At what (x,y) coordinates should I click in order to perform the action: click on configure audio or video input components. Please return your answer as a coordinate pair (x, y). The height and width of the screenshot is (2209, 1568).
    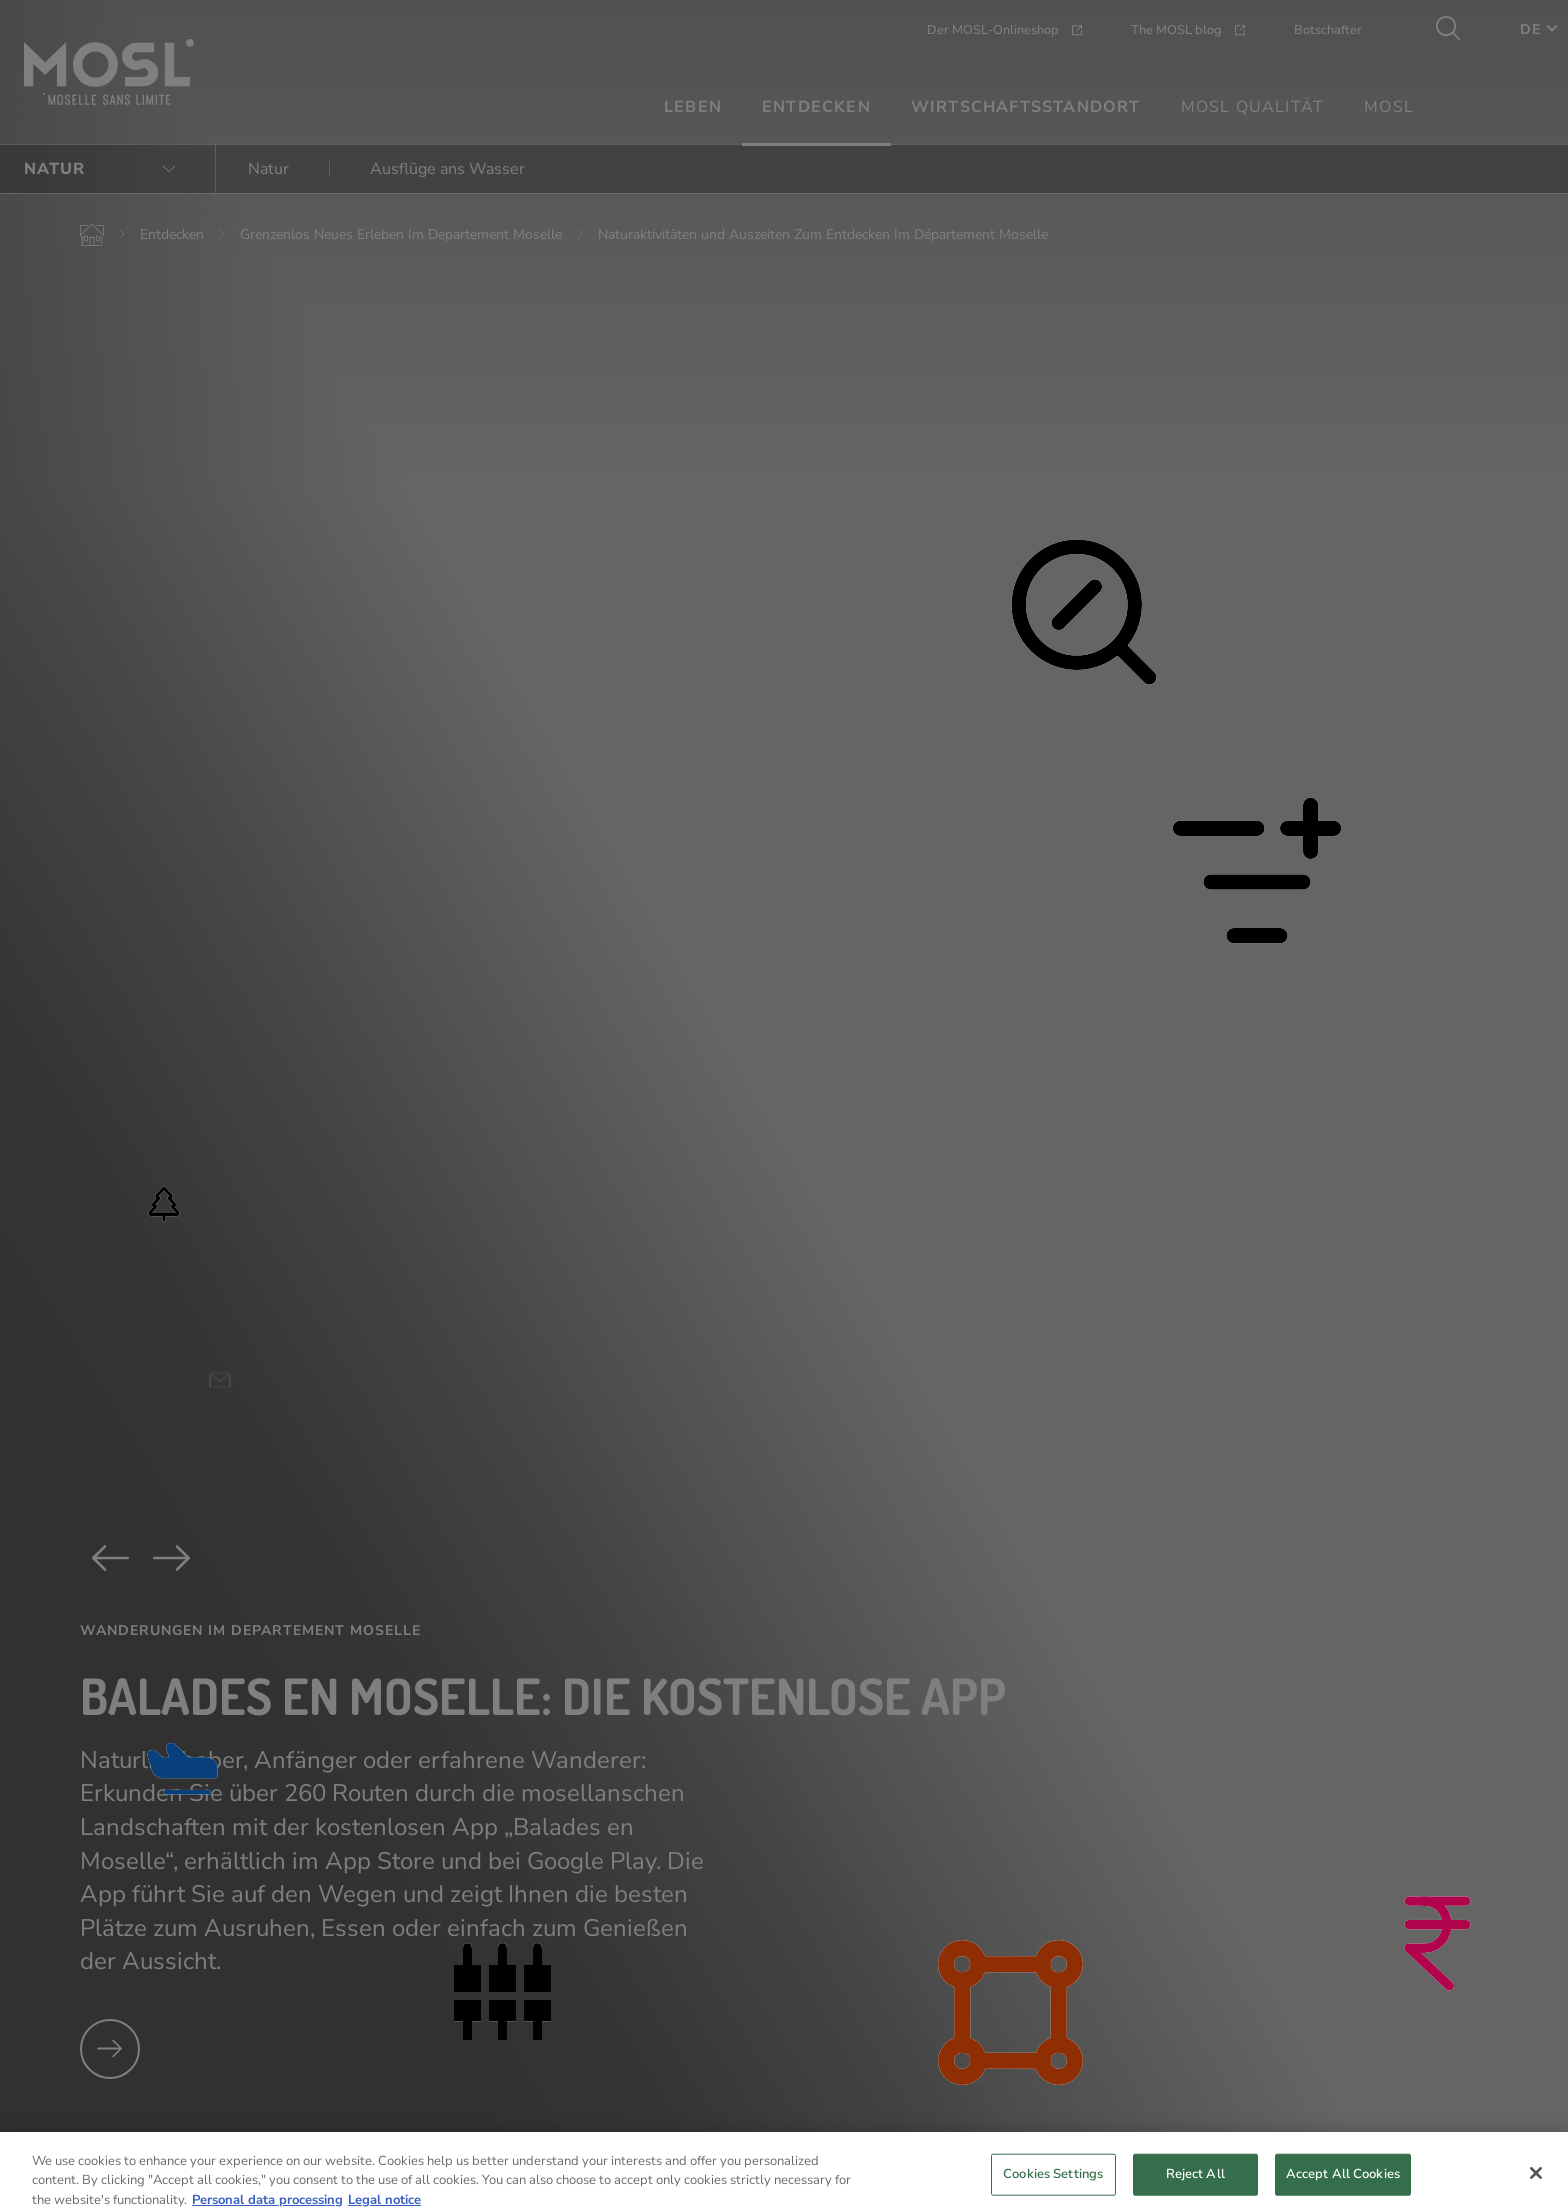
    Looking at the image, I should click on (502, 1991).